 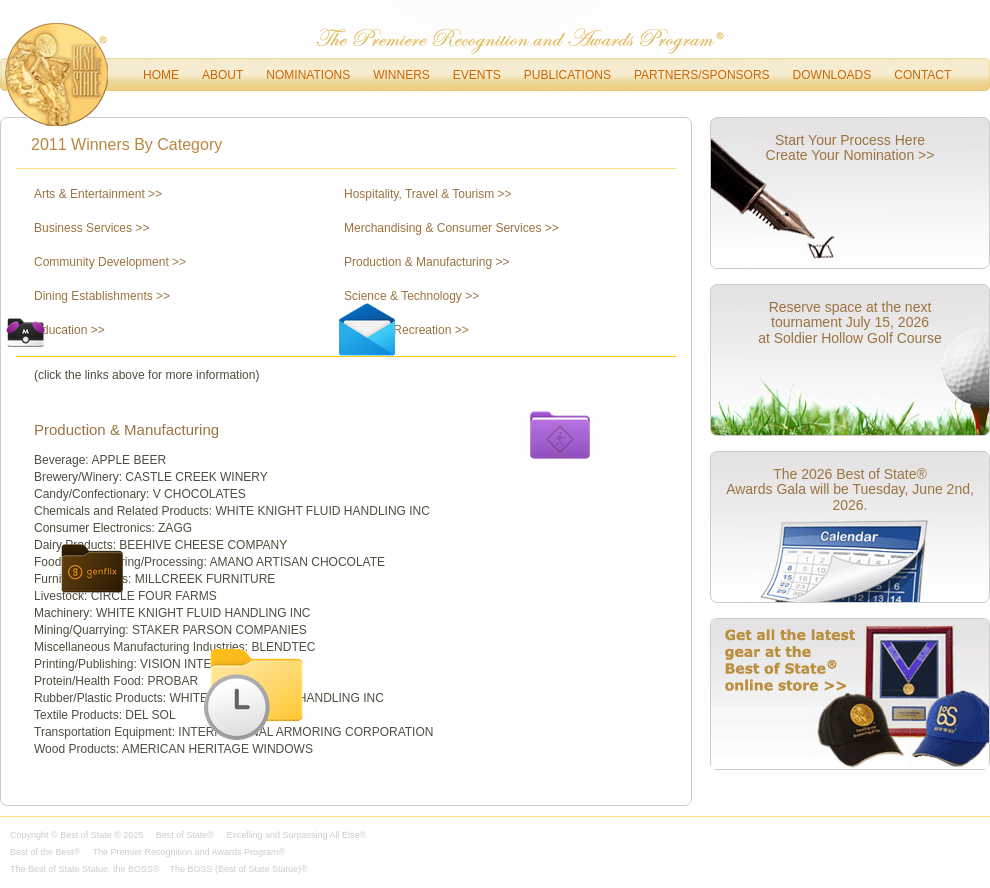 What do you see at coordinates (92, 570) in the screenshot?
I see `open genflix media folder` at bounding box center [92, 570].